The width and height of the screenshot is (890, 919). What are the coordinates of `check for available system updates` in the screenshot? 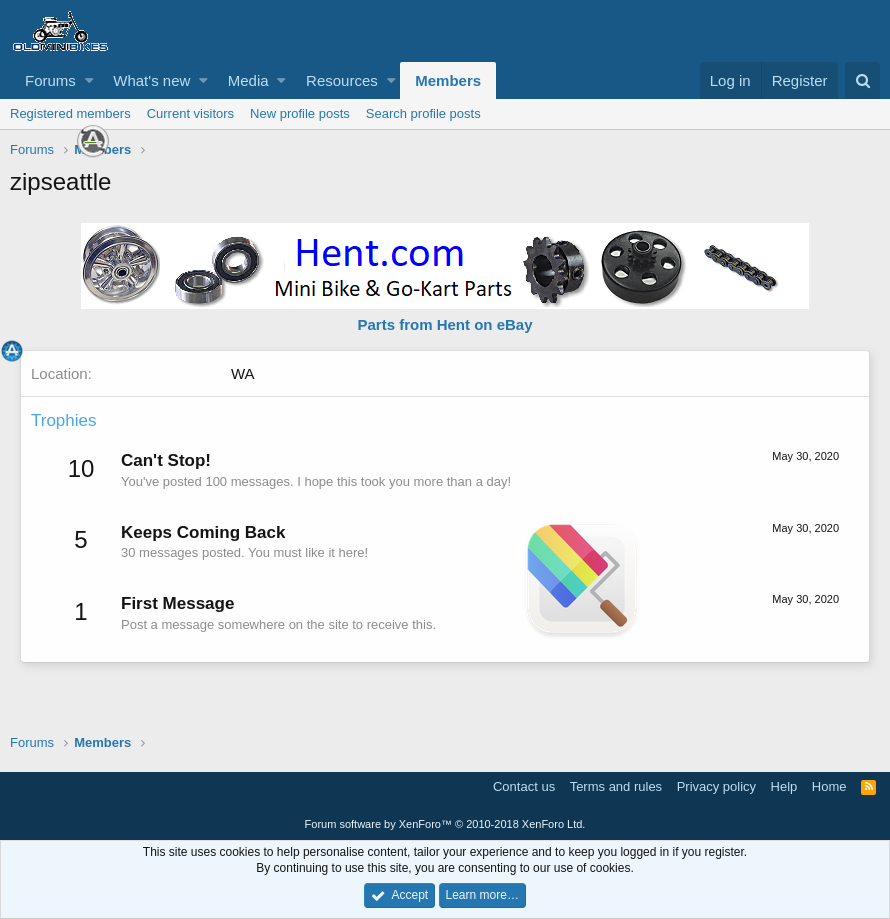 It's located at (93, 141).